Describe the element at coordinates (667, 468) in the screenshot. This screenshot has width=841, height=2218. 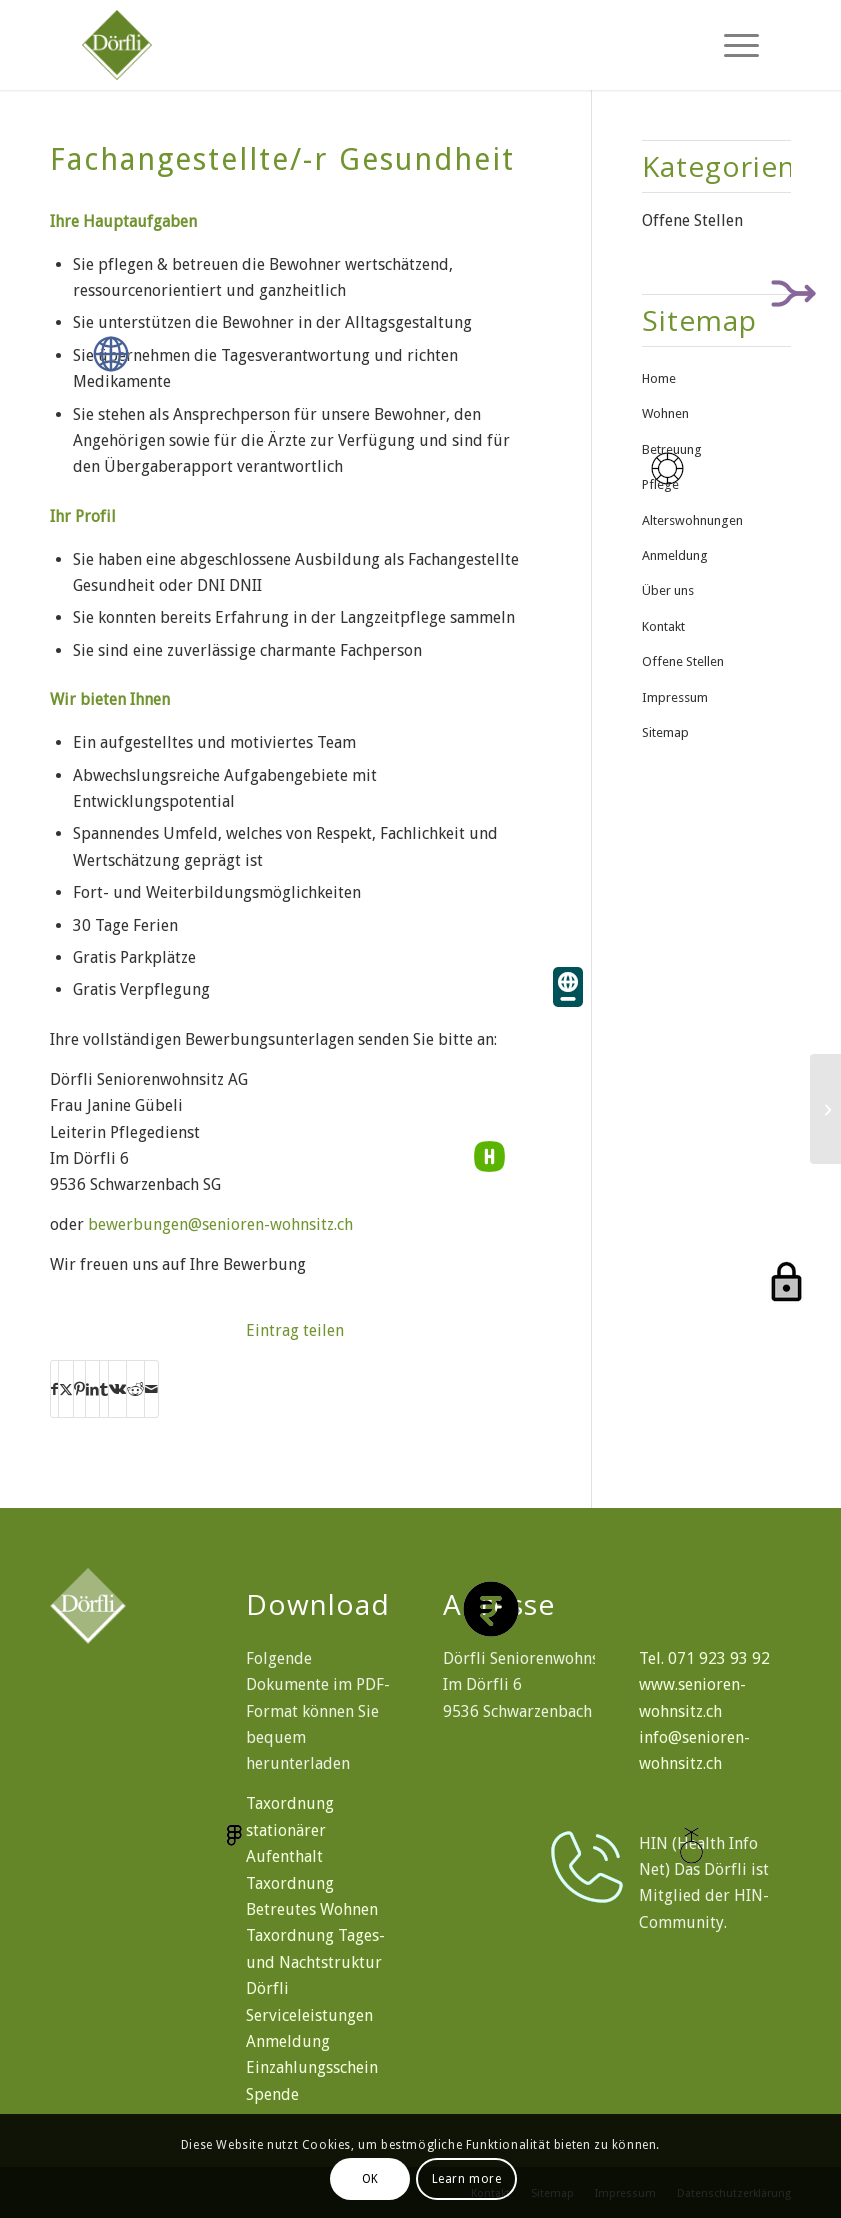
I see `access casino or gambling games` at that location.